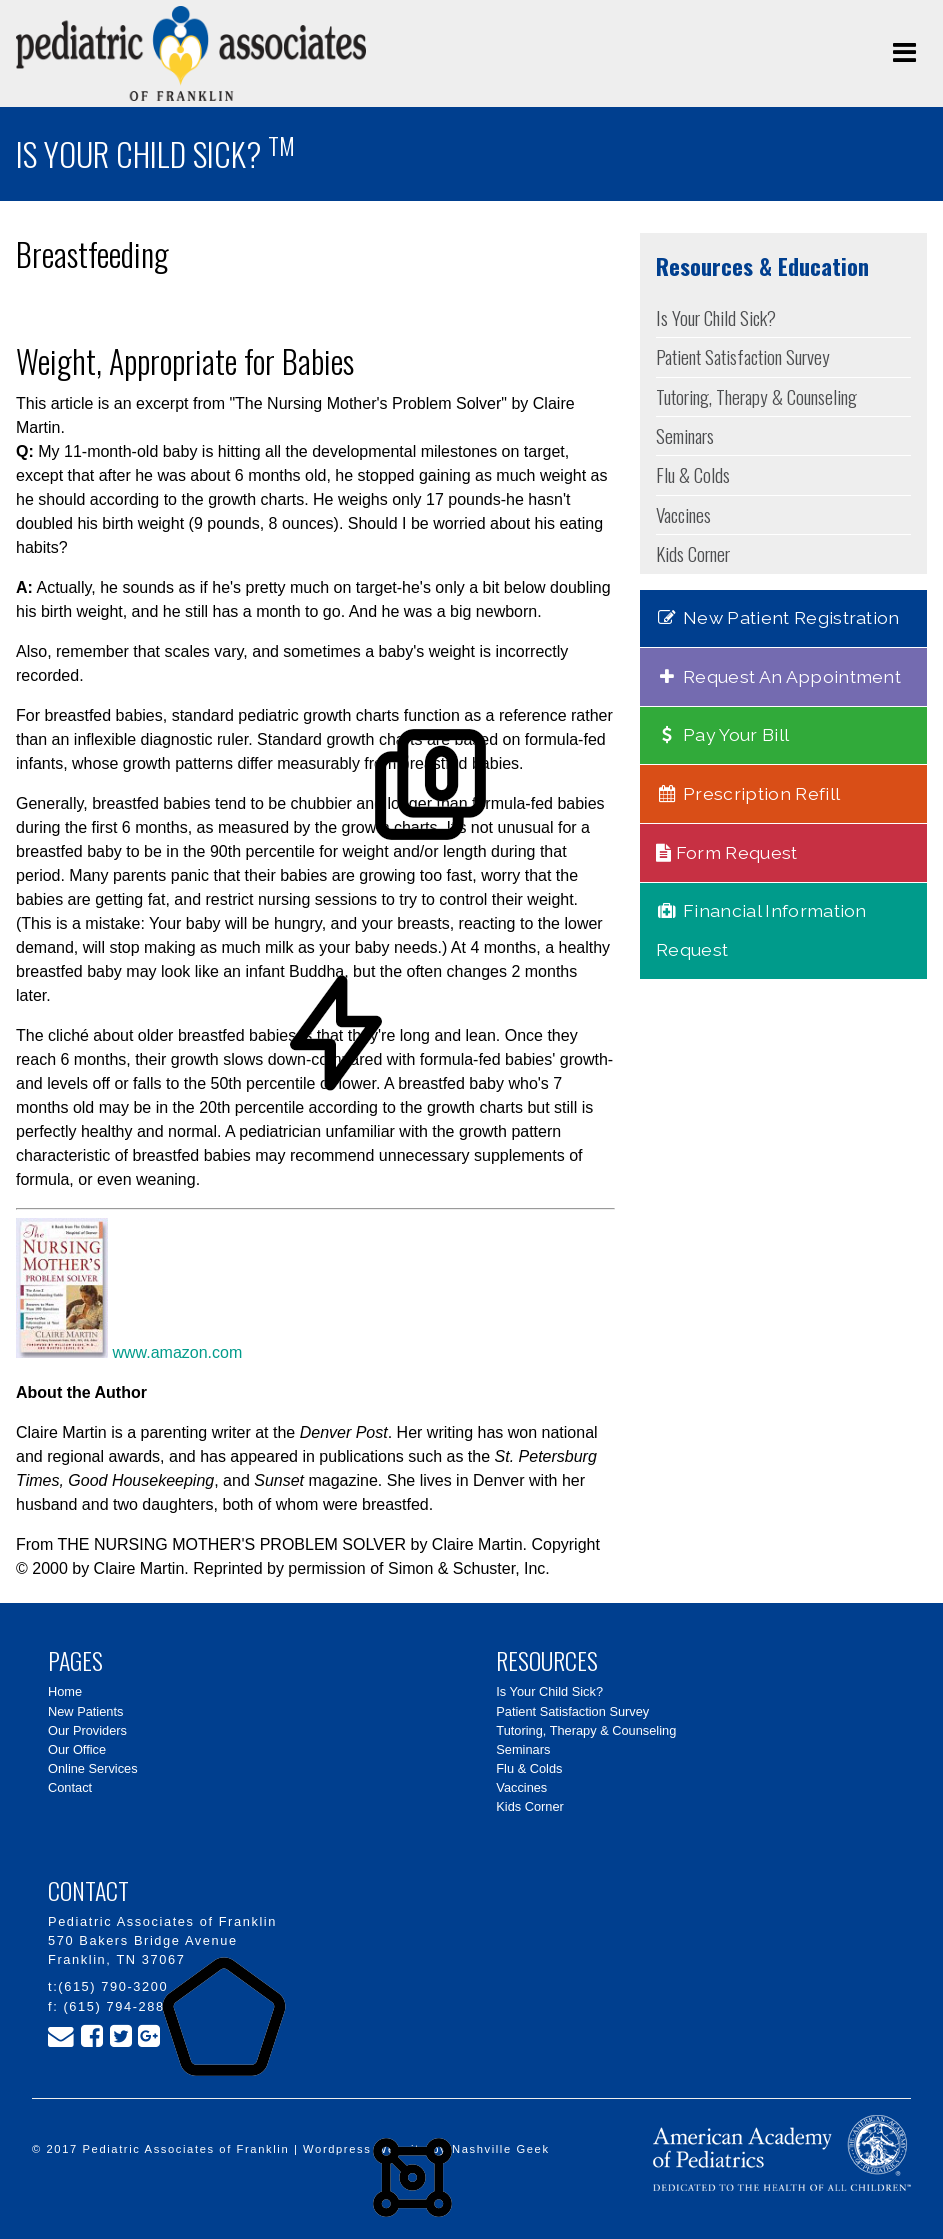  What do you see at coordinates (412, 2177) in the screenshot?
I see `view complex network topology` at bounding box center [412, 2177].